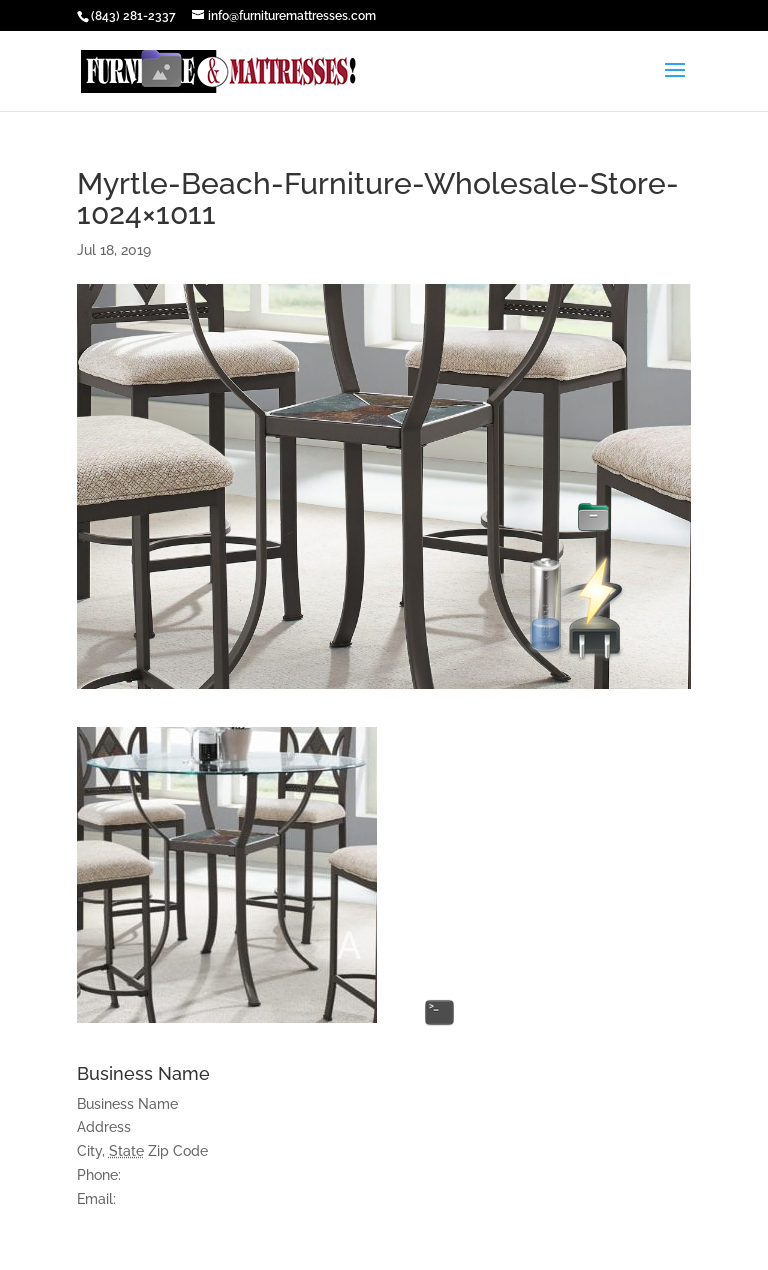  Describe the element at coordinates (593, 516) in the screenshot. I see `open file manager application` at that location.